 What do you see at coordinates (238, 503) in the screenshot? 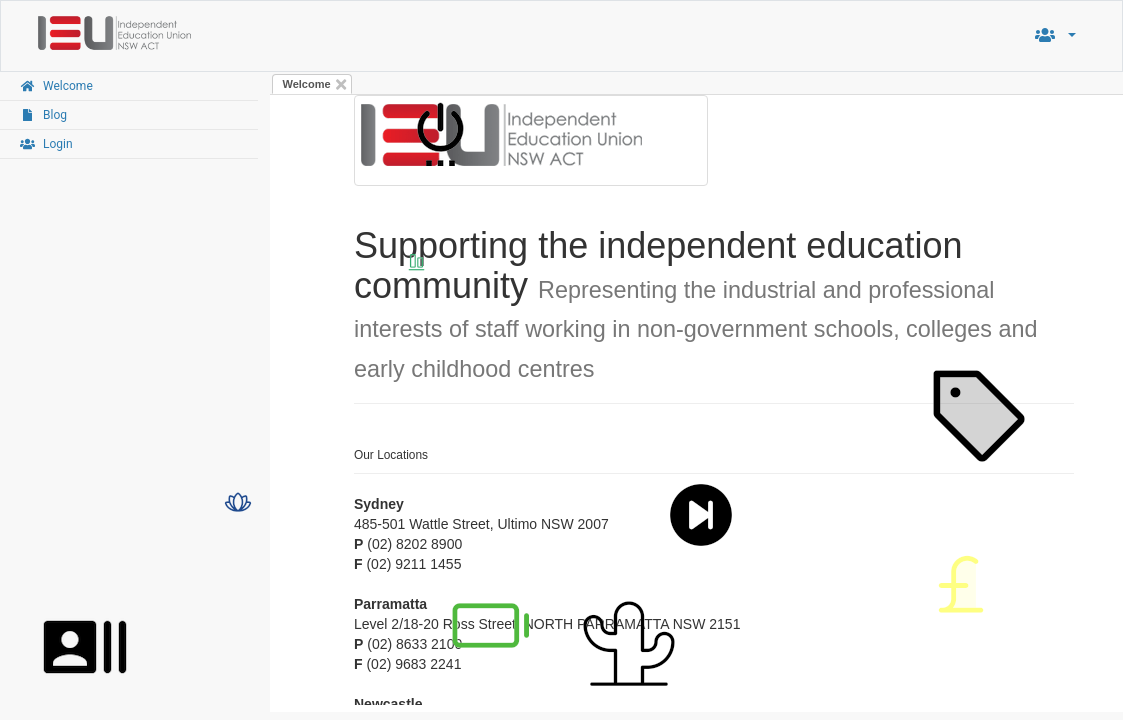
I see `access meditation or mindfulness features` at bounding box center [238, 503].